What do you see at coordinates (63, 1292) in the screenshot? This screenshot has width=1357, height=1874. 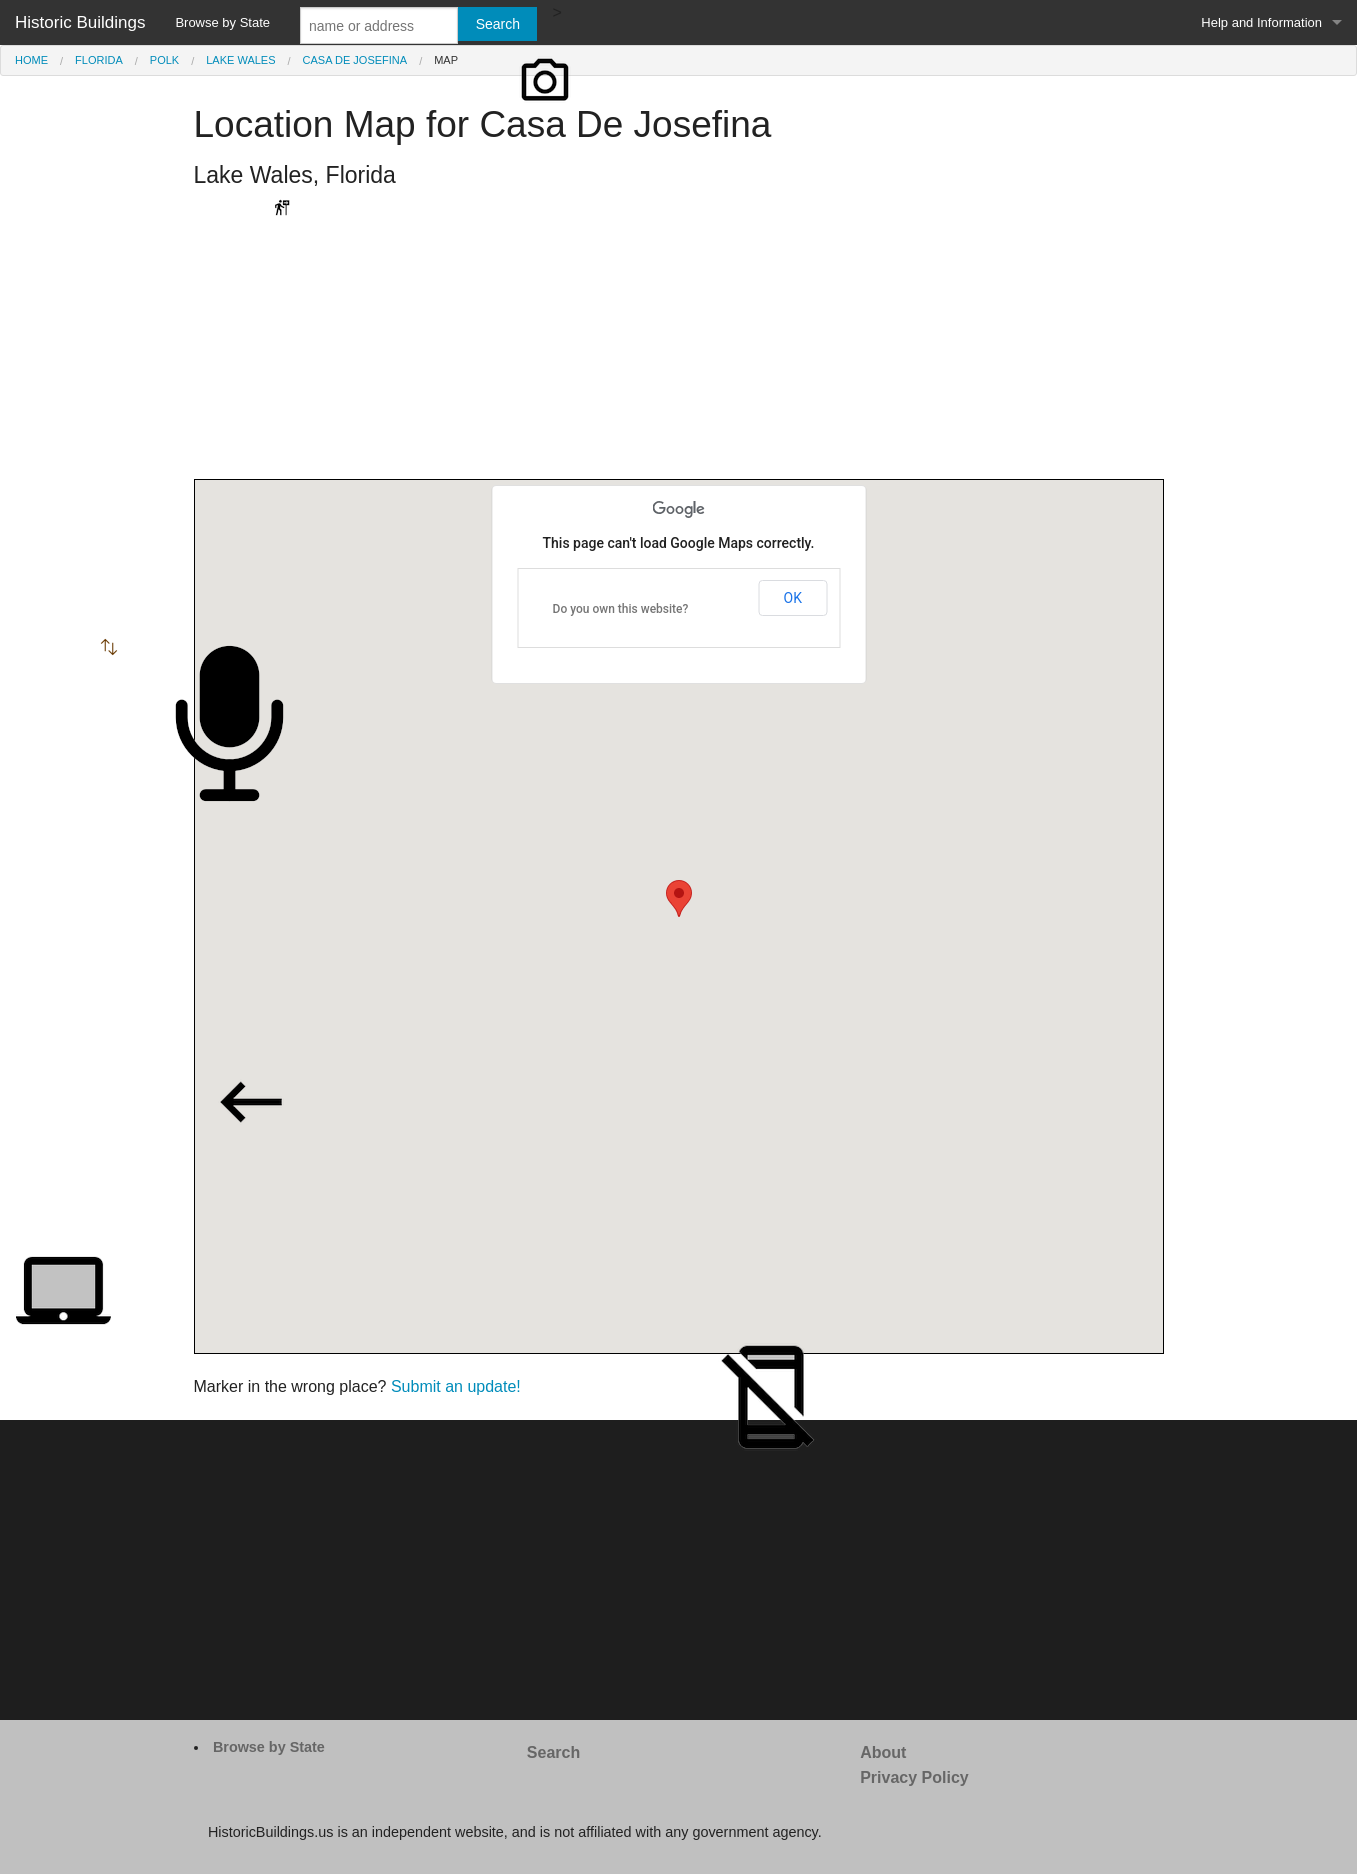 I see `switch to desktop or laptop view` at bounding box center [63, 1292].